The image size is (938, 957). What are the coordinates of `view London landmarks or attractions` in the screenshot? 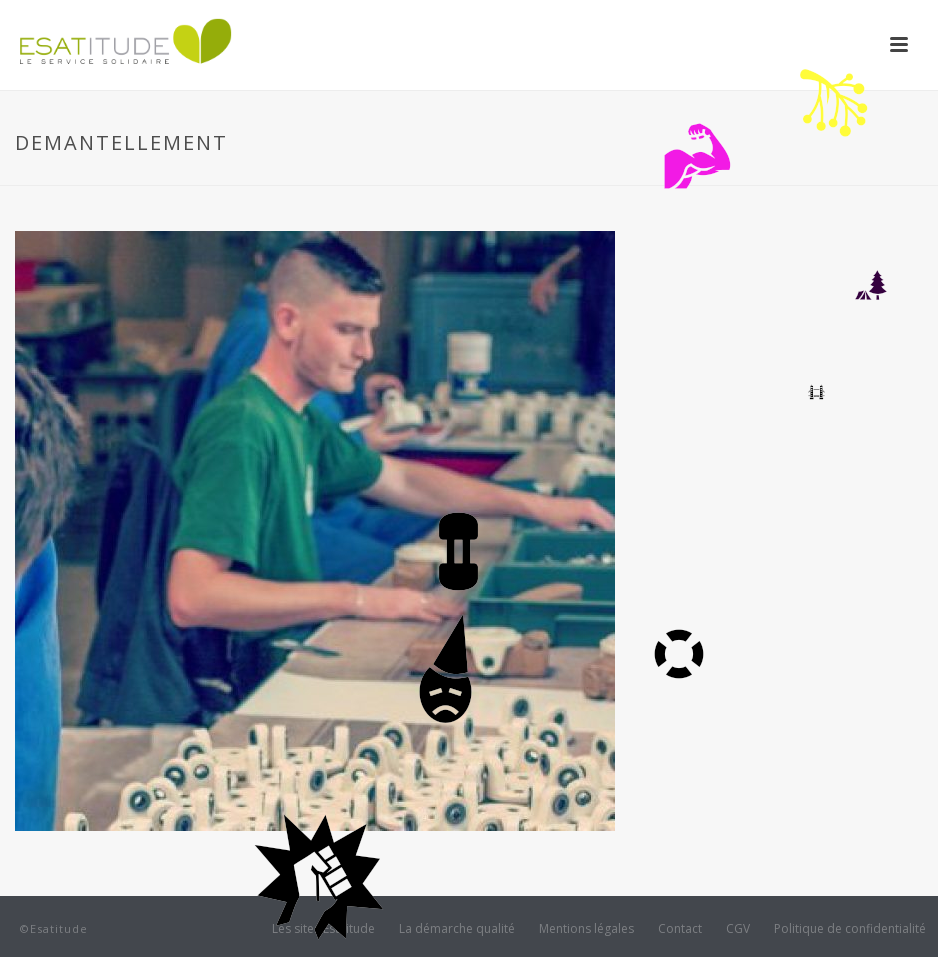 It's located at (816, 391).